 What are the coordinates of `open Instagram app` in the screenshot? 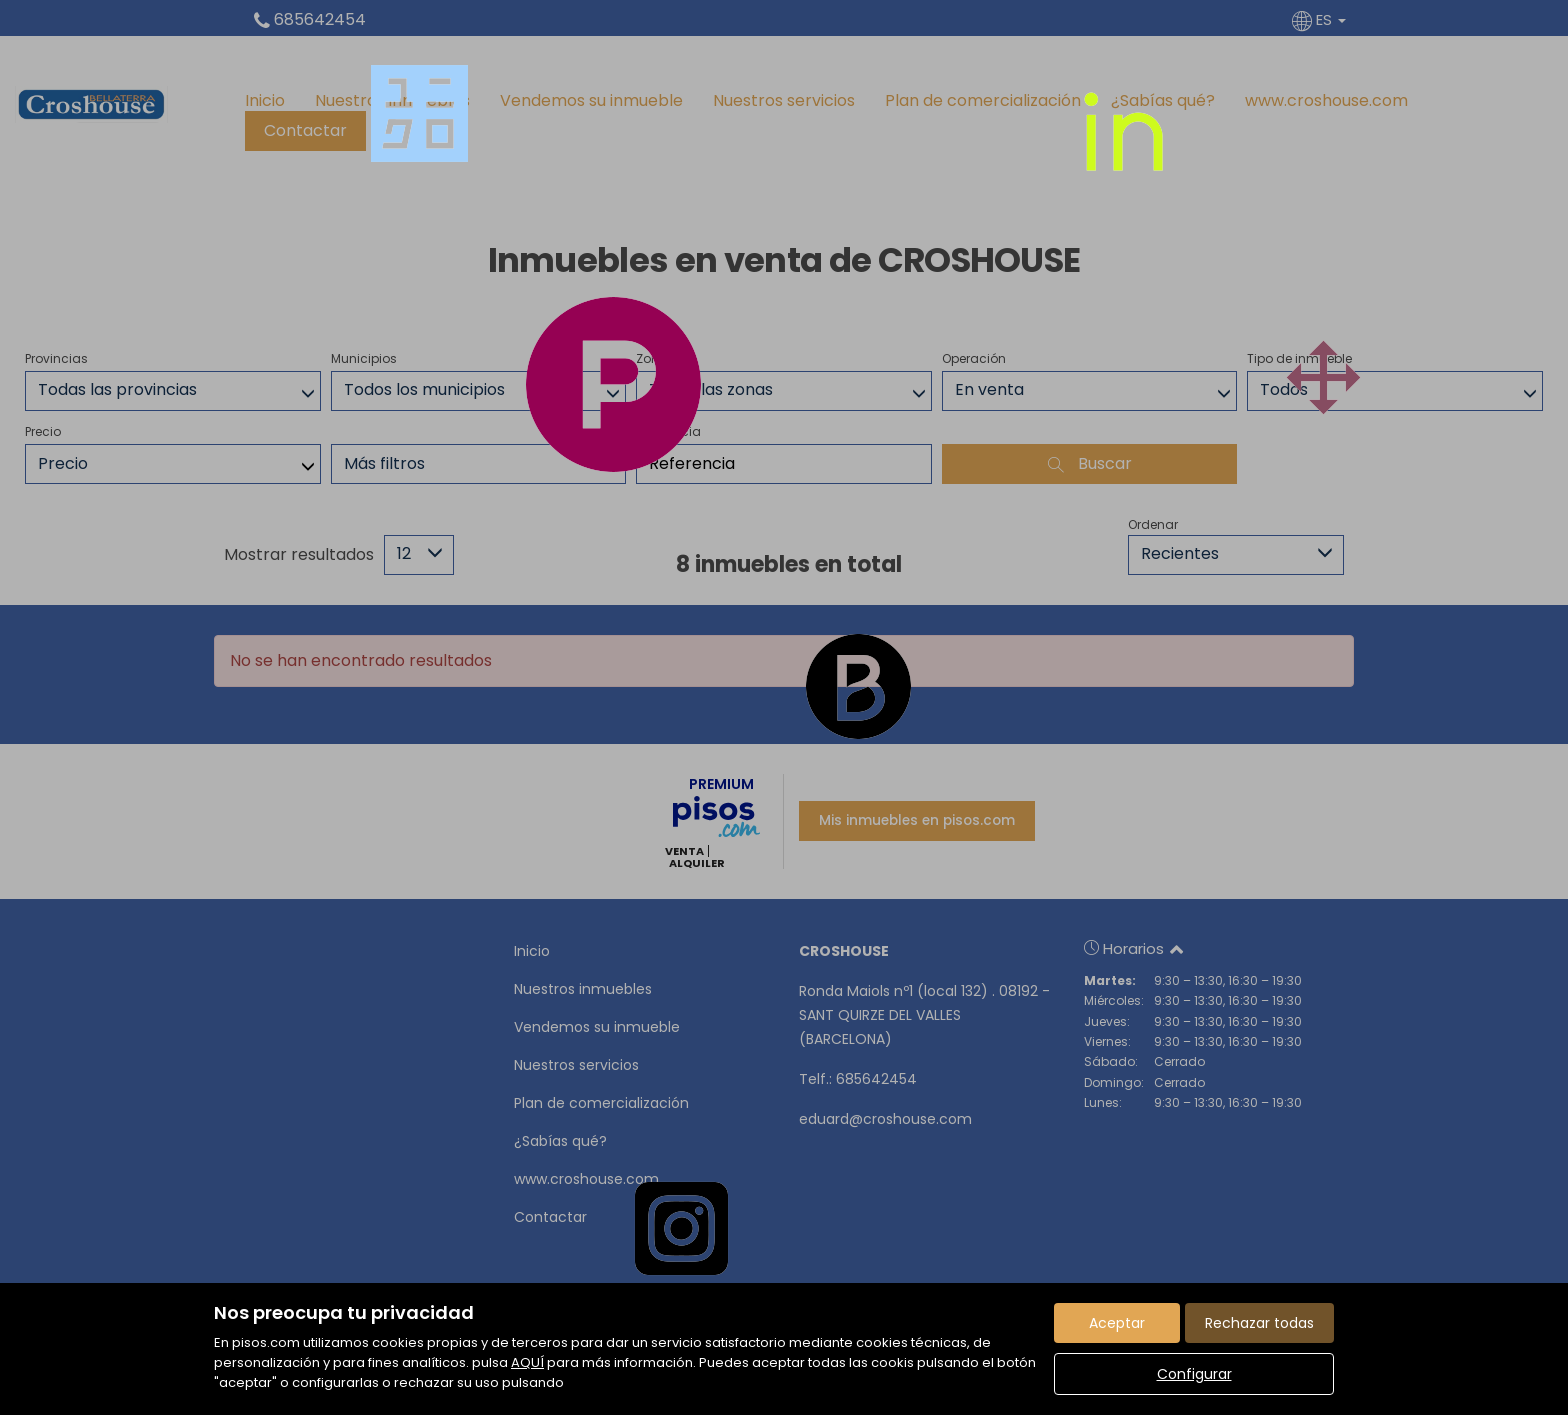 It's located at (681, 1228).